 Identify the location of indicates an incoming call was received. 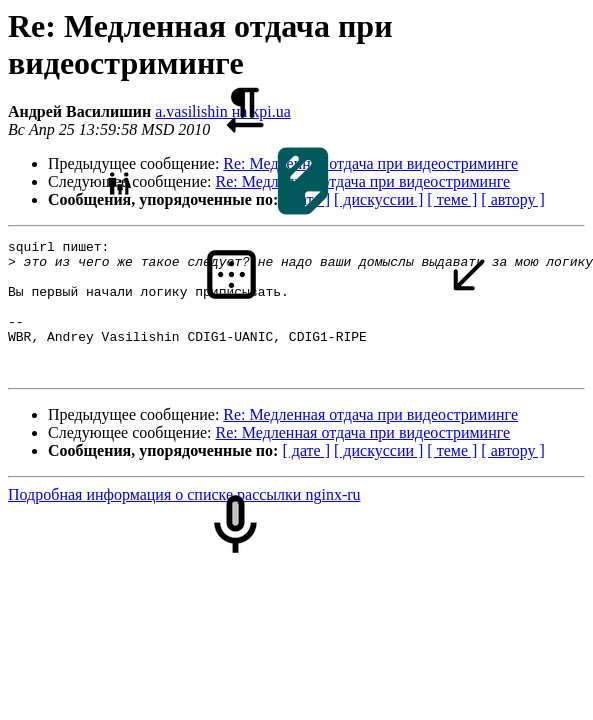
(468, 275).